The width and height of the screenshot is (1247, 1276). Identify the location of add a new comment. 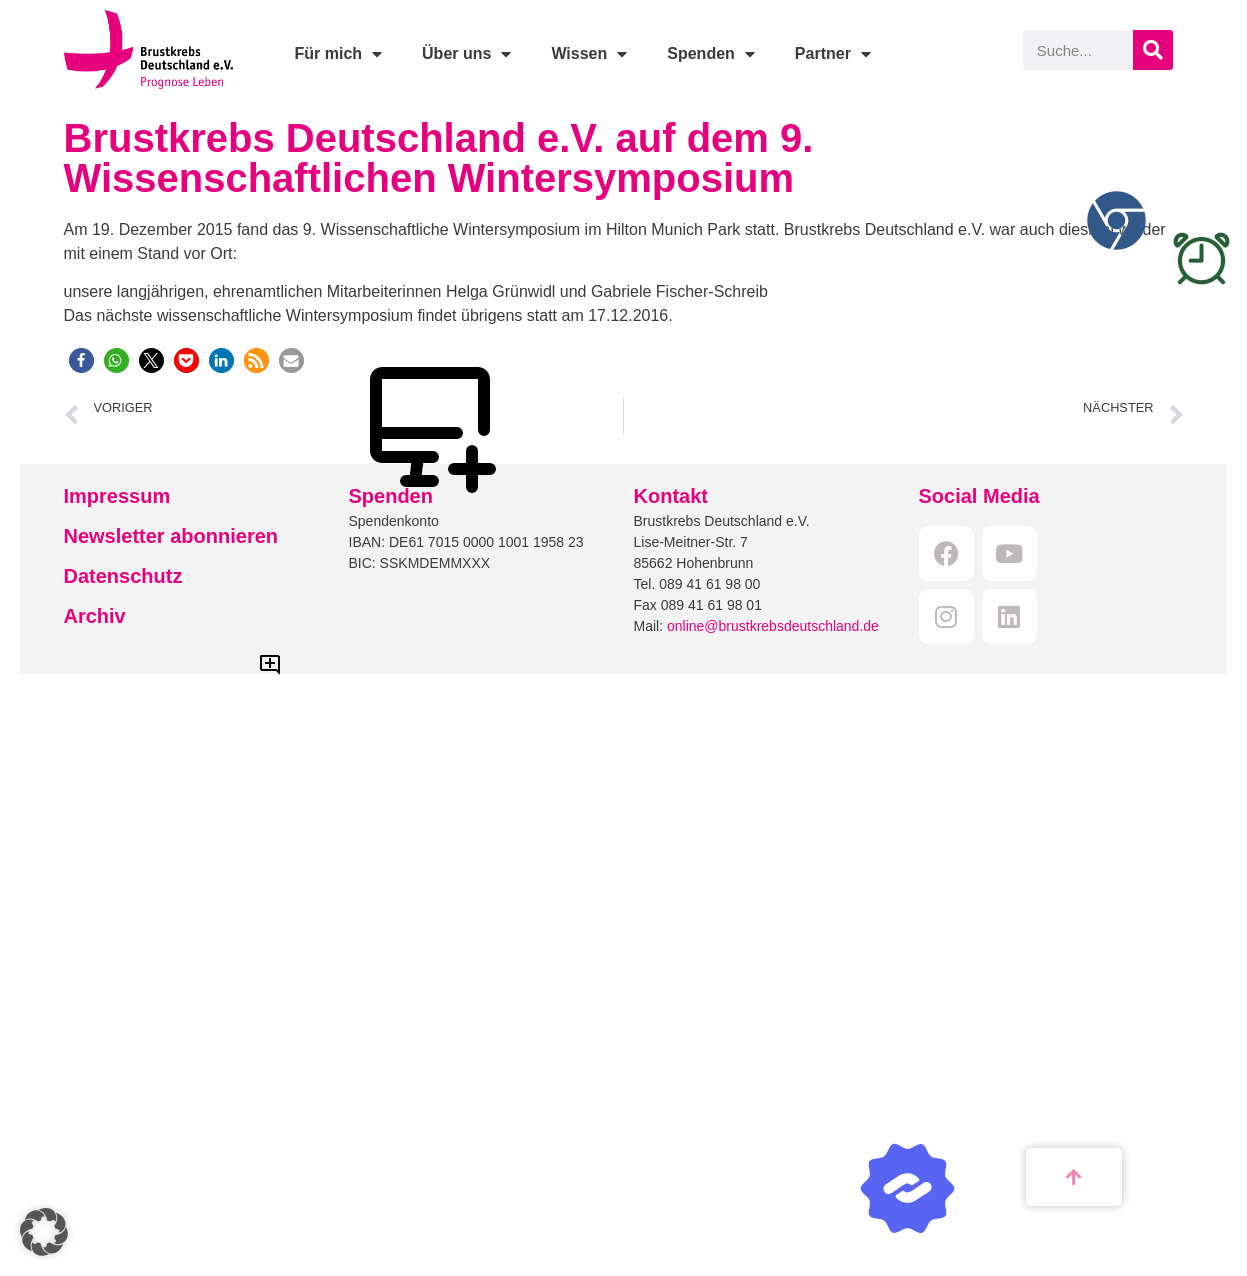
(270, 665).